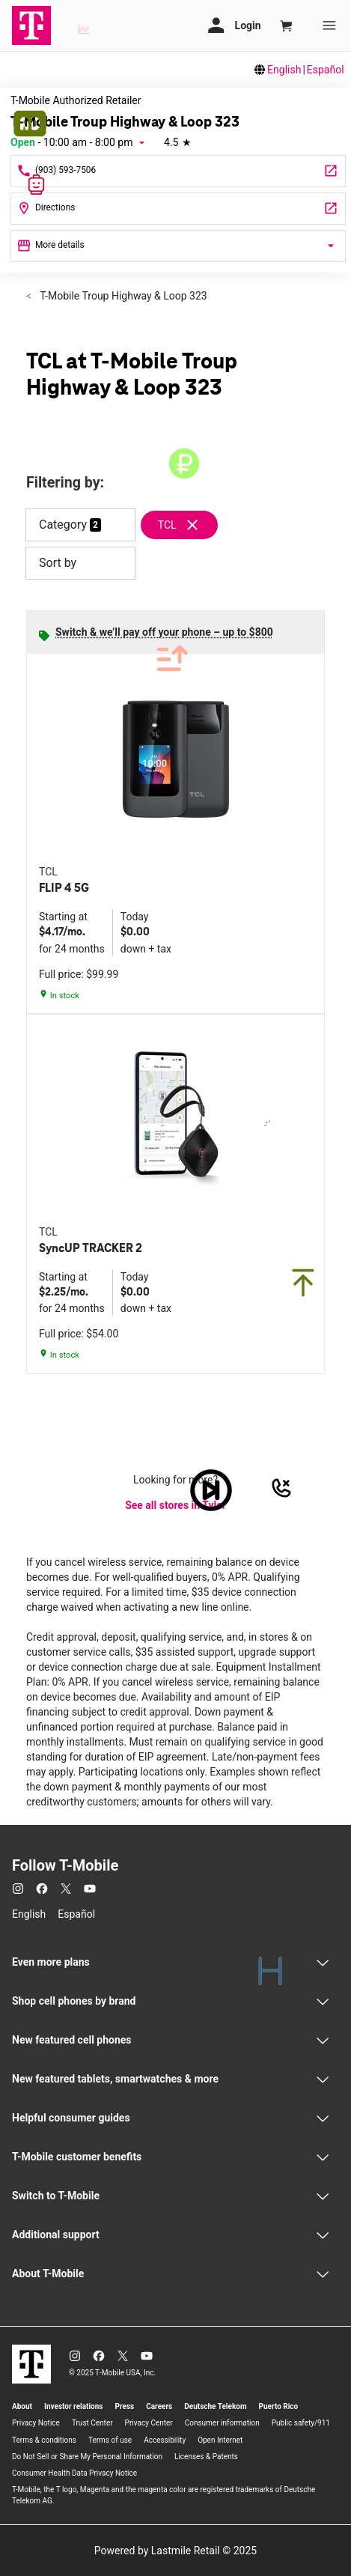 This screenshot has height=2576, width=351. What do you see at coordinates (211, 1490) in the screenshot?
I see `skip to the next track or media item` at bounding box center [211, 1490].